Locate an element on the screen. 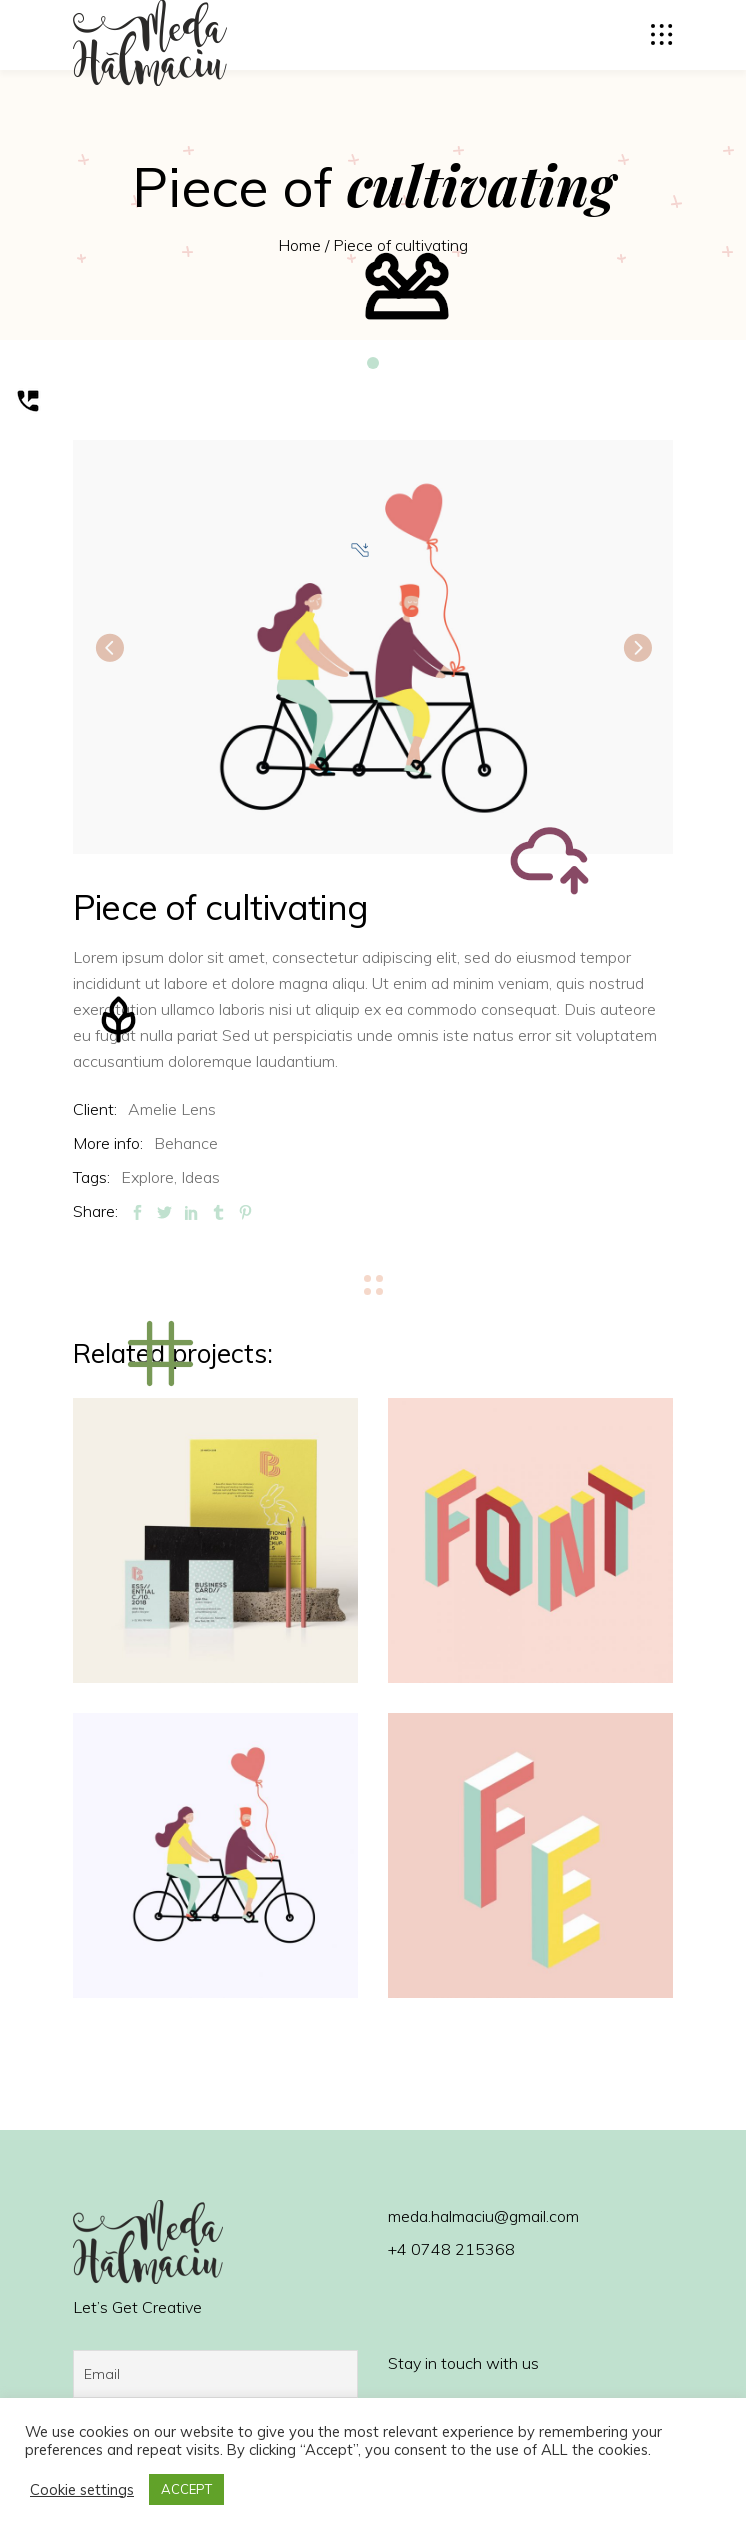 Image resolution: width=746 pixels, height=2535 pixels. indicates escalator going down is located at coordinates (360, 550).